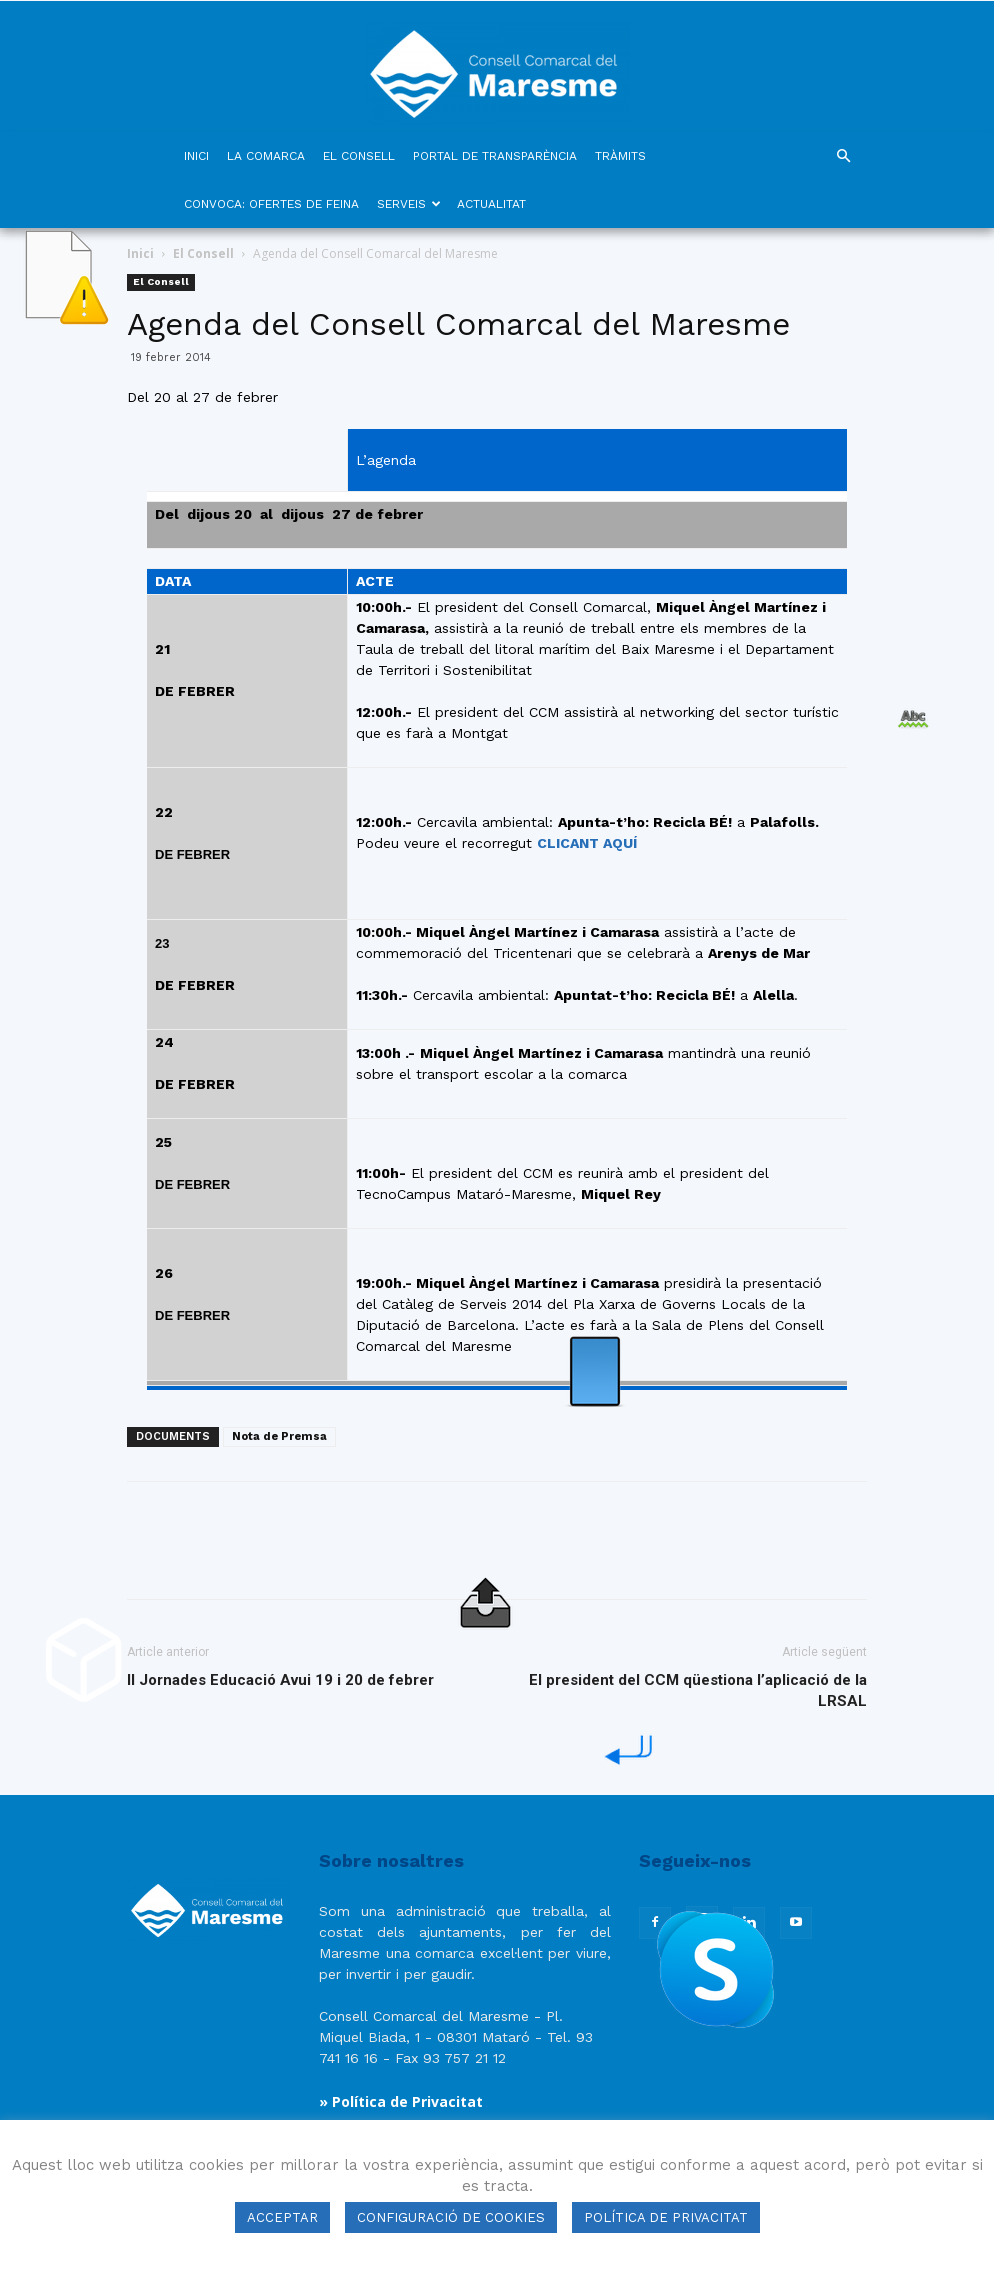 The image size is (994, 2272). What do you see at coordinates (595, 1372) in the screenshot?
I see `iPad Pro device icon` at bounding box center [595, 1372].